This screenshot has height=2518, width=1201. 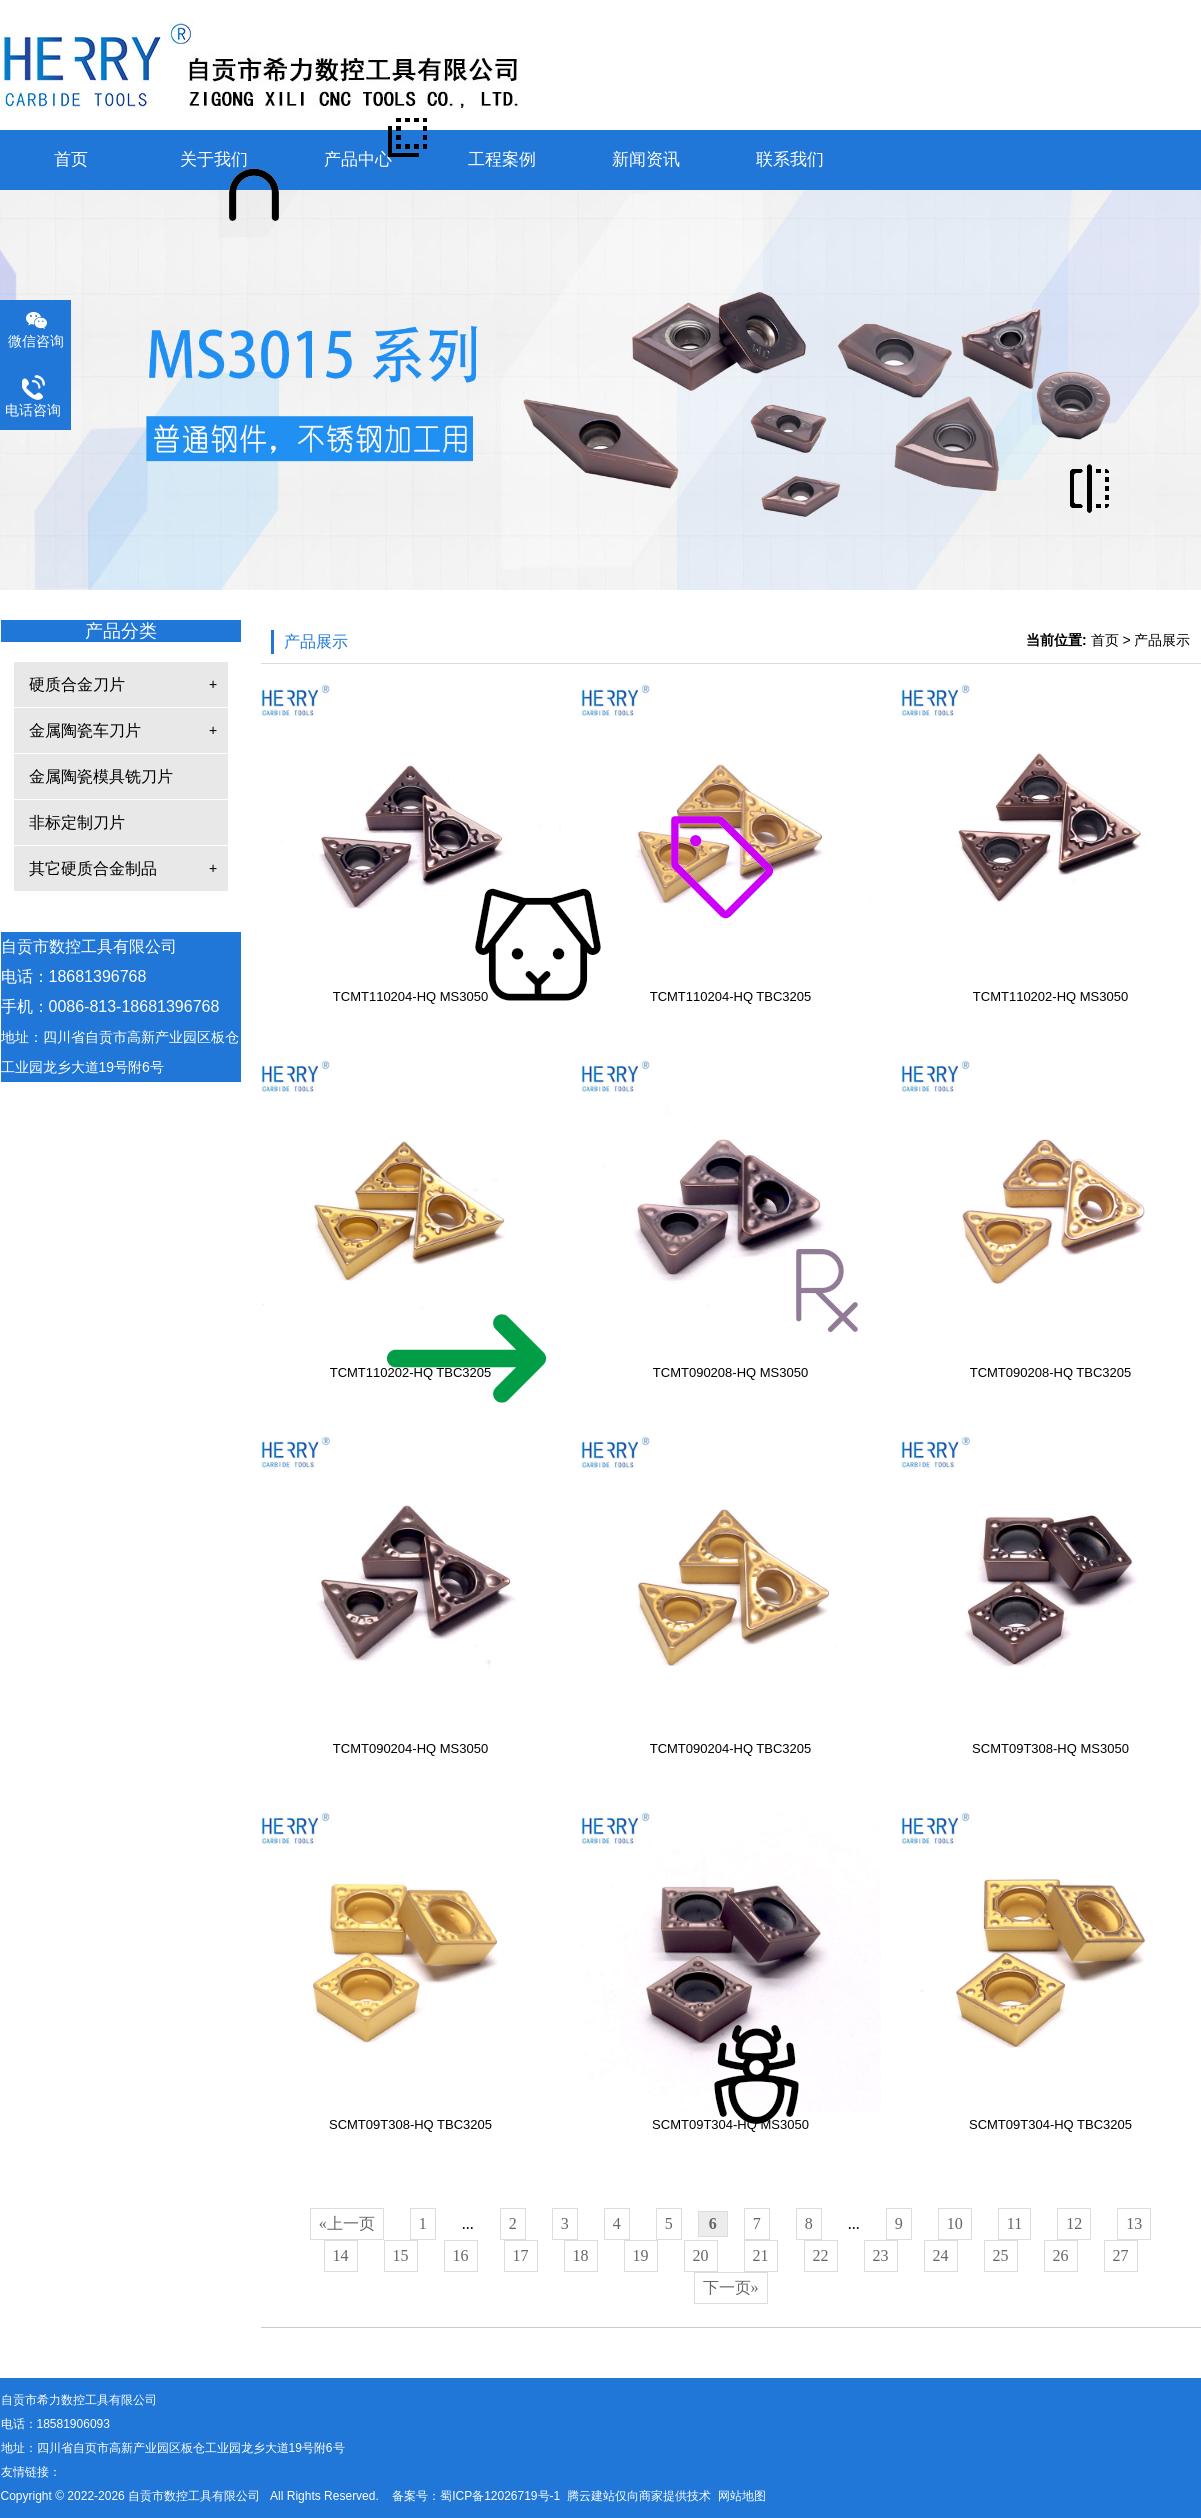 I want to click on add or manage tags for organization, so click(x=716, y=861).